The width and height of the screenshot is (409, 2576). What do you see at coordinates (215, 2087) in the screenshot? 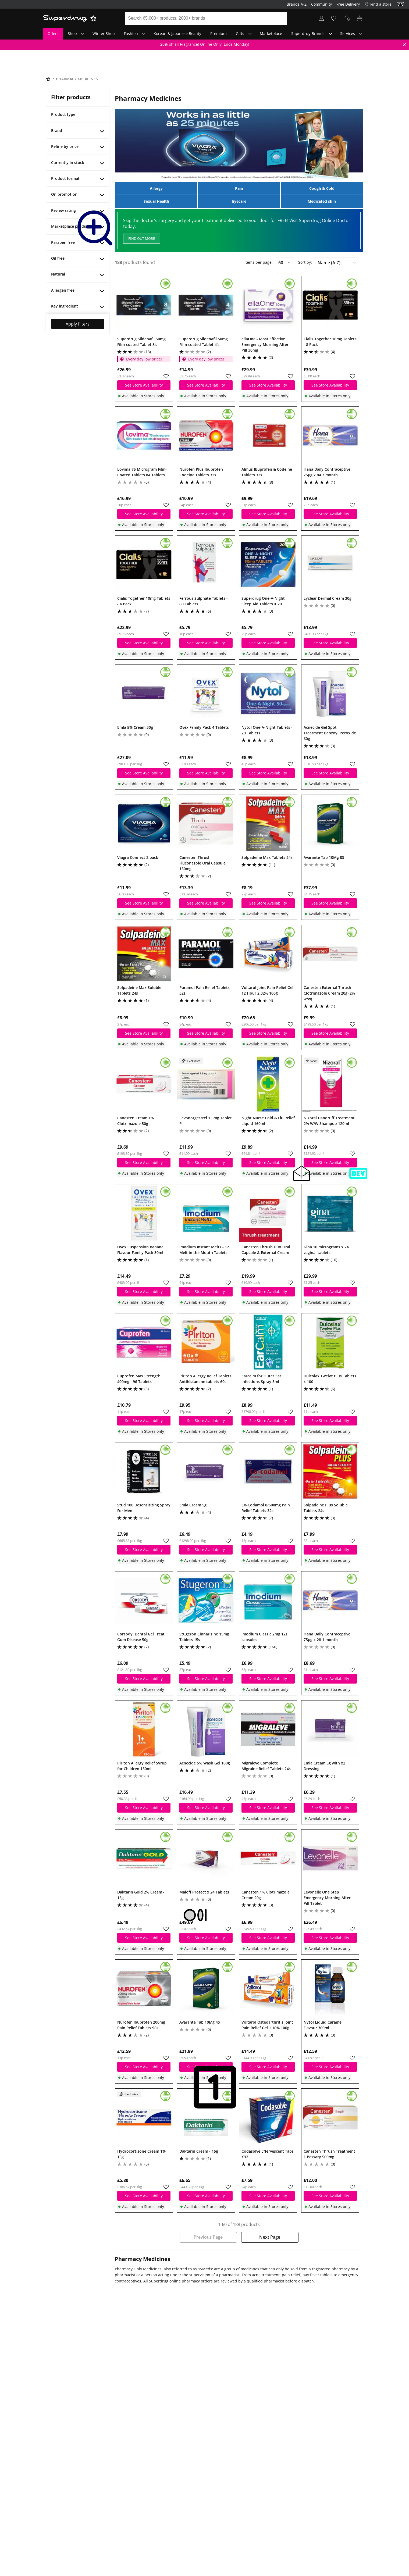
I see `indicates first step in a sequence or process` at bounding box center [215, 2087].